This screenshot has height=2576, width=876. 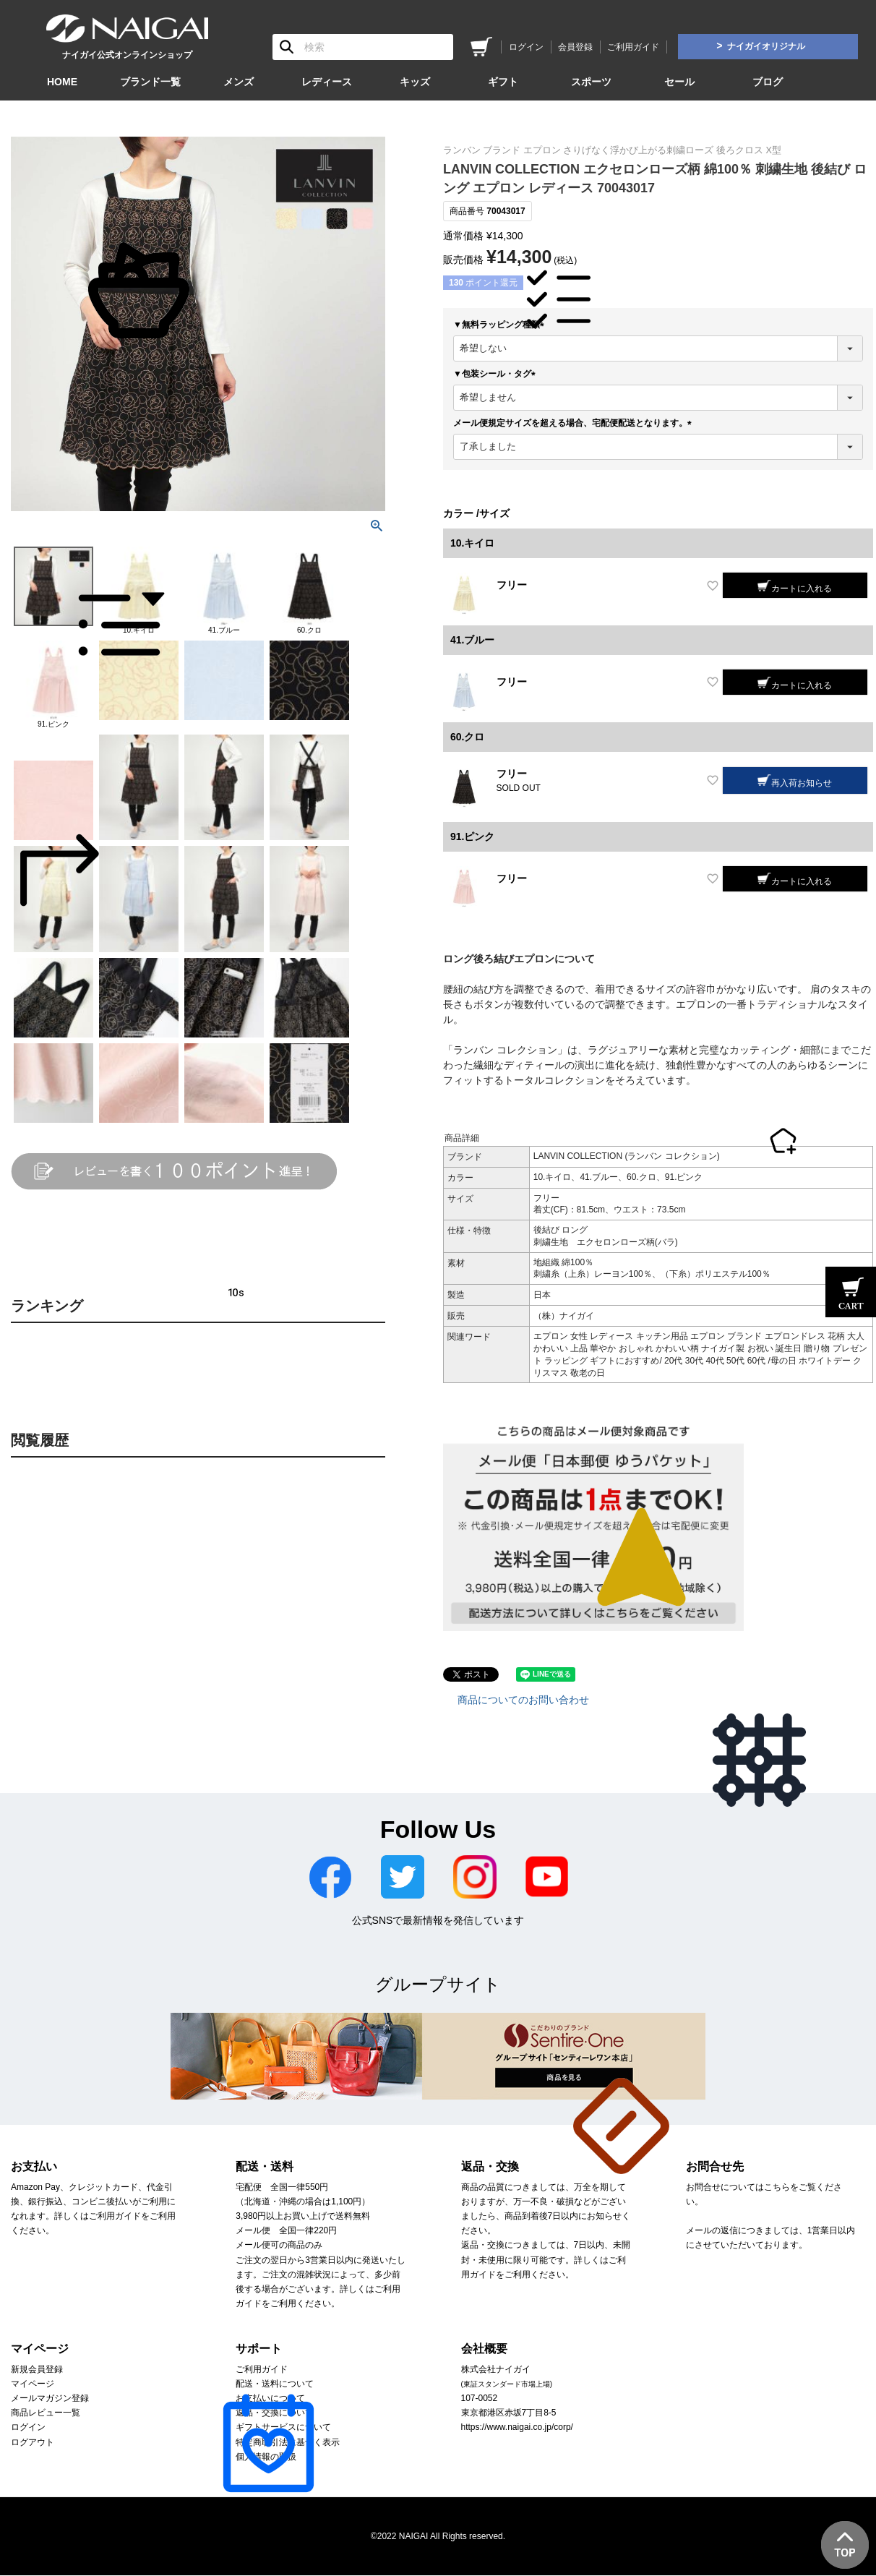 What do you see at coordinates (119, 624) in the screenshot?
I see `select multiple items from a list` at bounding box center [119, 624].